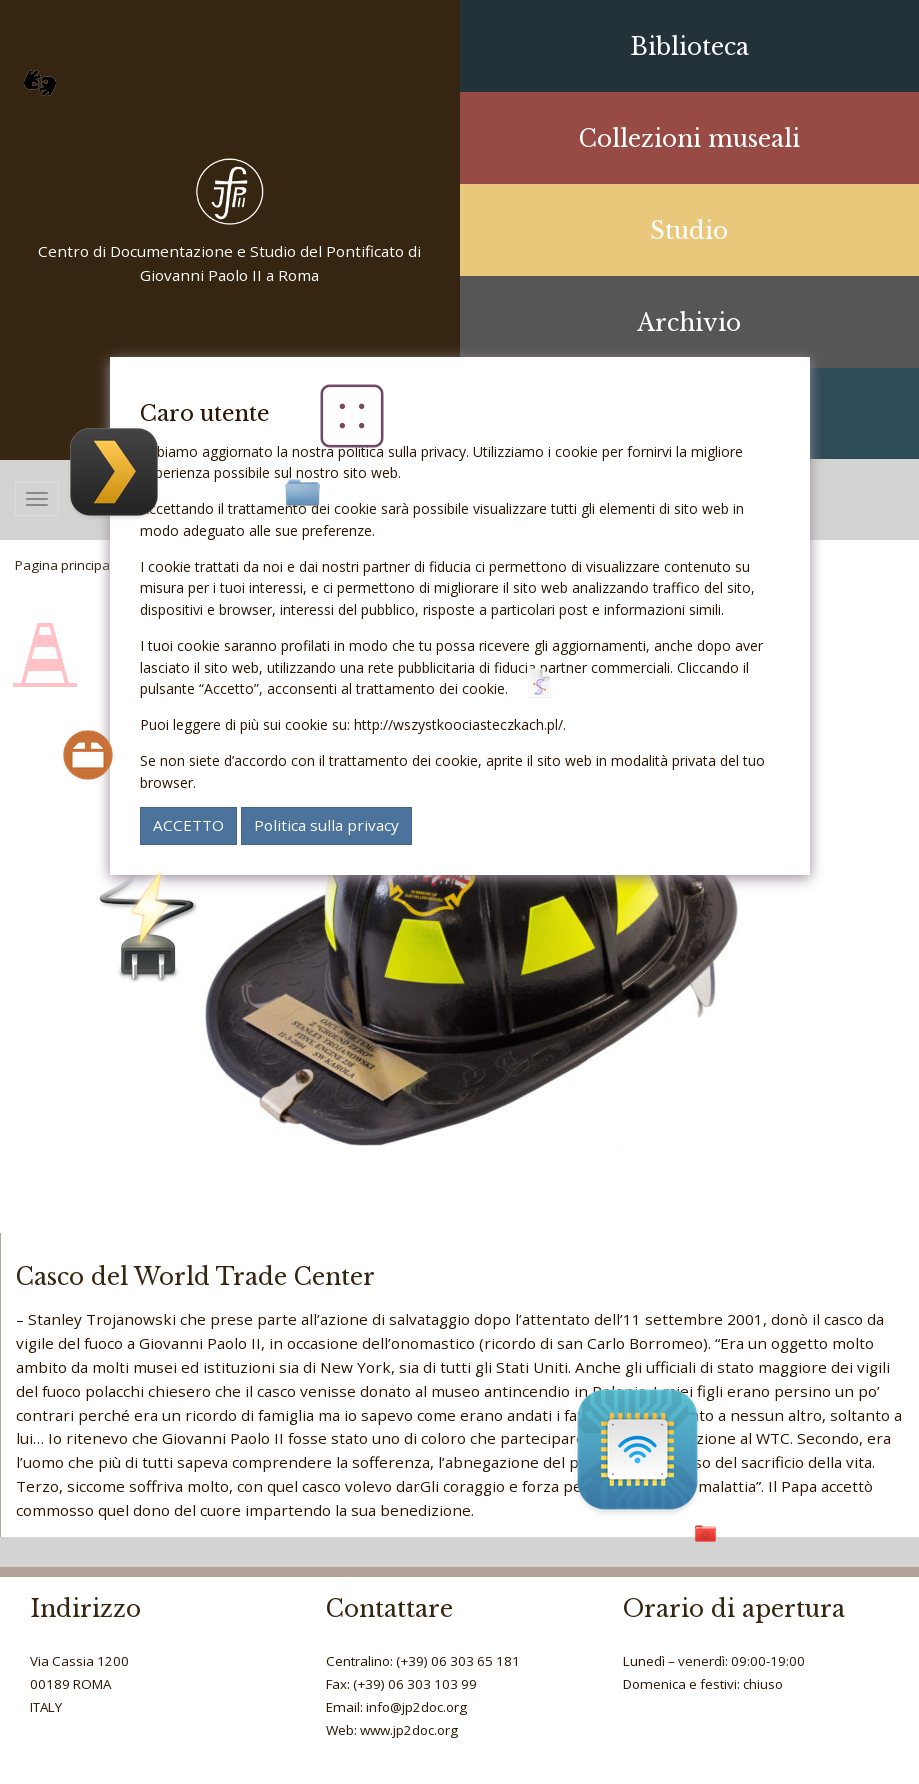  I want to click on randomize or shuffle content, so click(352, 416).